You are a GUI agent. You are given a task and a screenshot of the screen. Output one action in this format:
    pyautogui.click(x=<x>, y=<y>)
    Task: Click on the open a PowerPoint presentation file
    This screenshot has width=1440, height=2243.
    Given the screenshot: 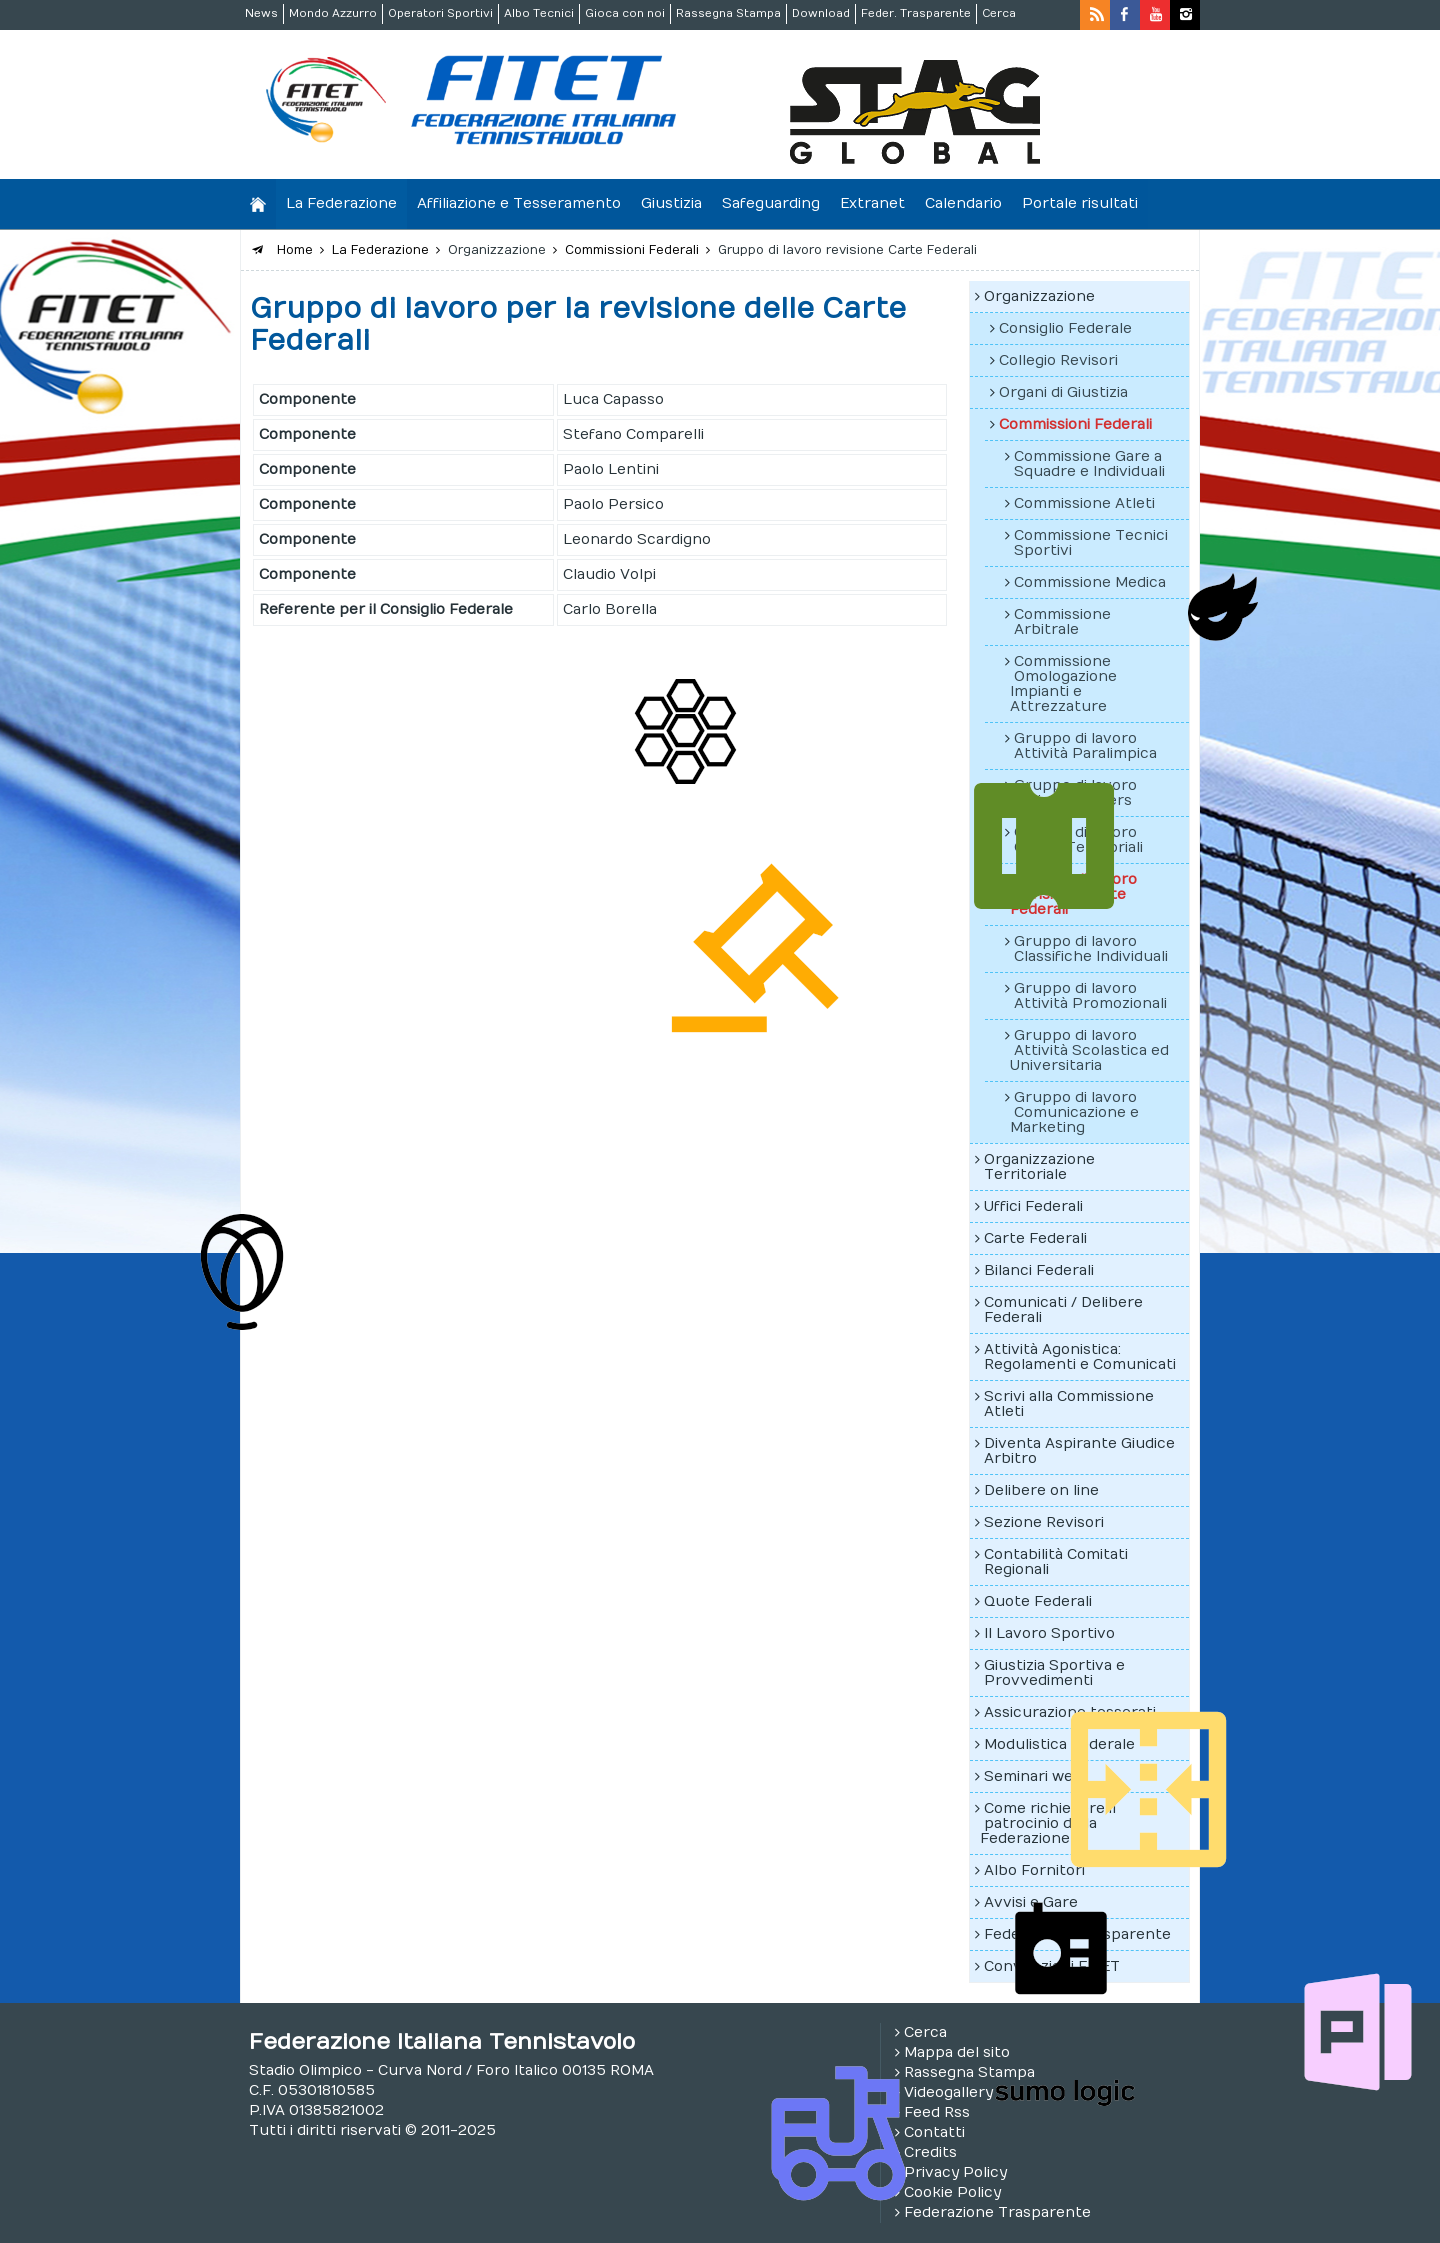 What is the action you would take?
    pyautogui.click(x=1358, y=2032)
    